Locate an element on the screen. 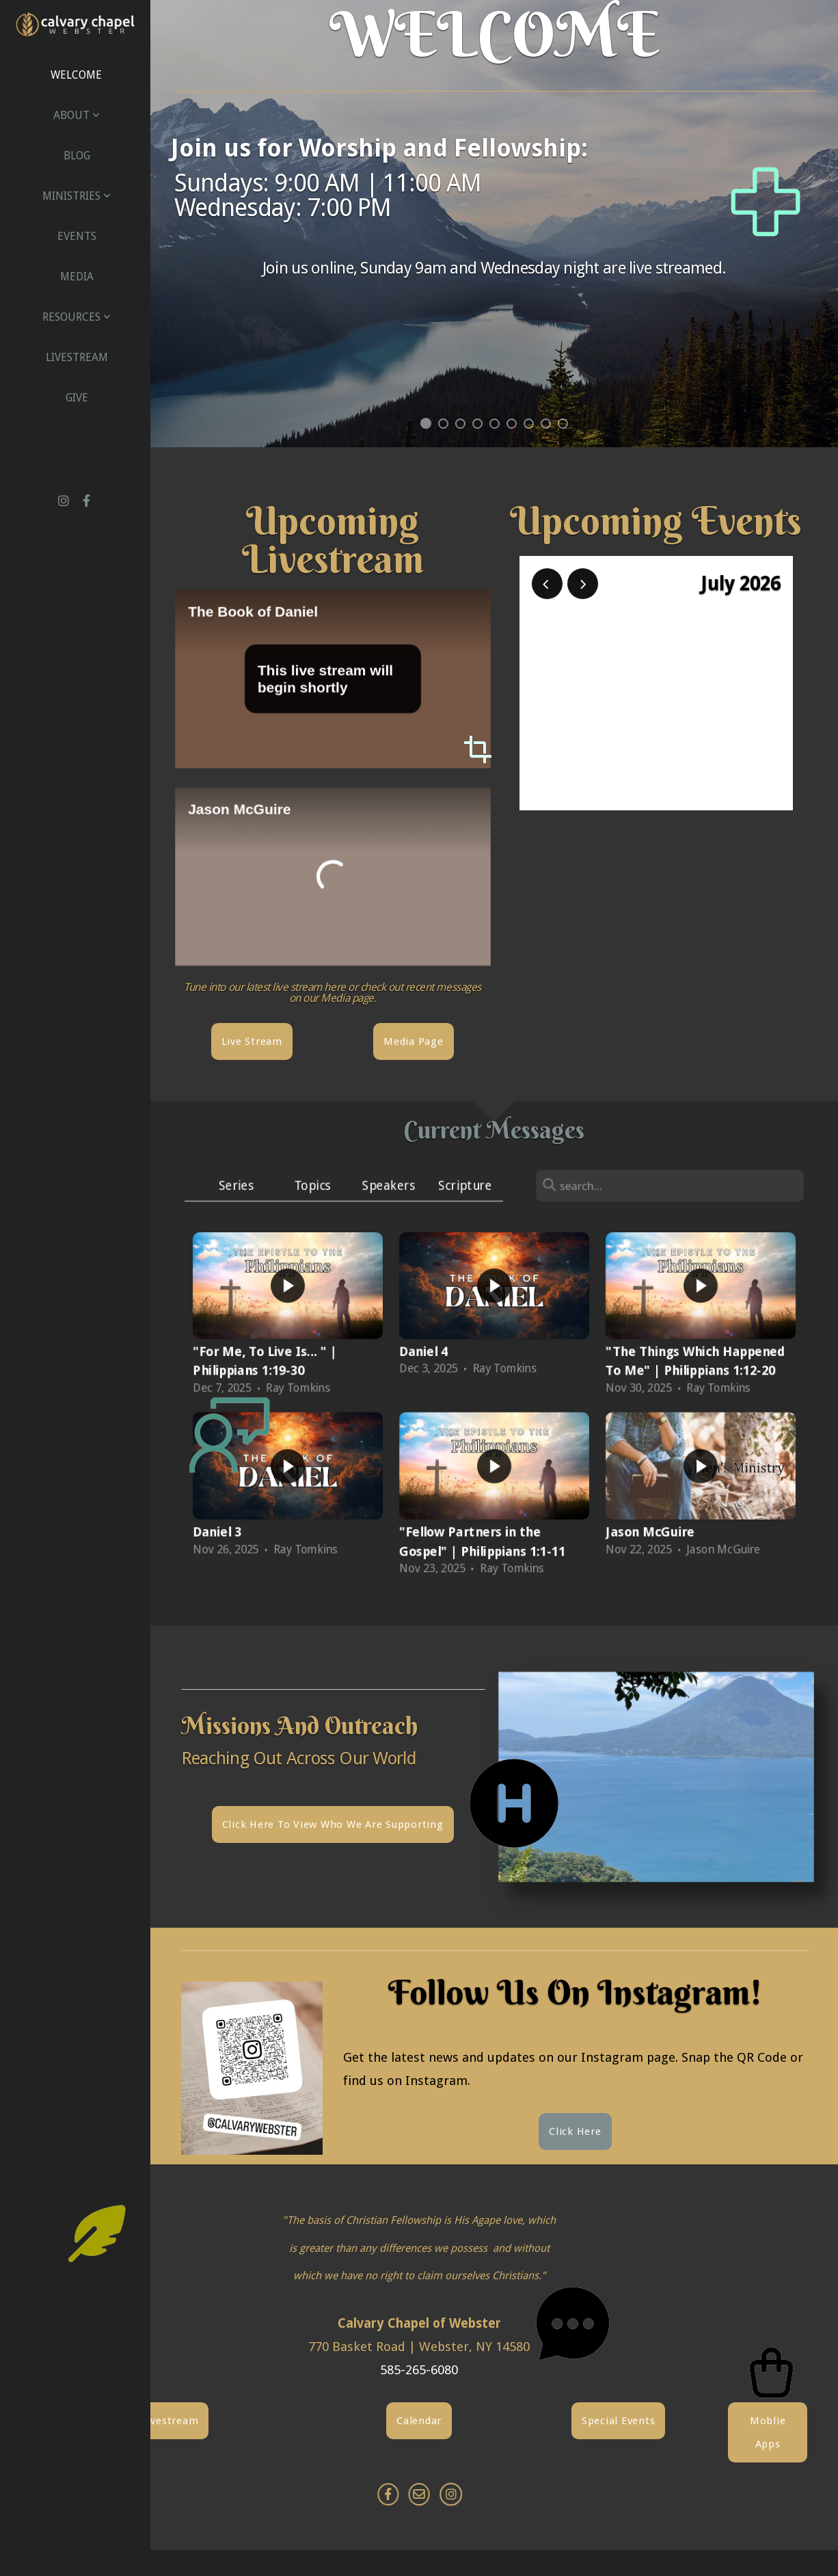 The width and height of the screenshot is (838, 2576). compose a new message or note is located at coordinates (96, 2234).